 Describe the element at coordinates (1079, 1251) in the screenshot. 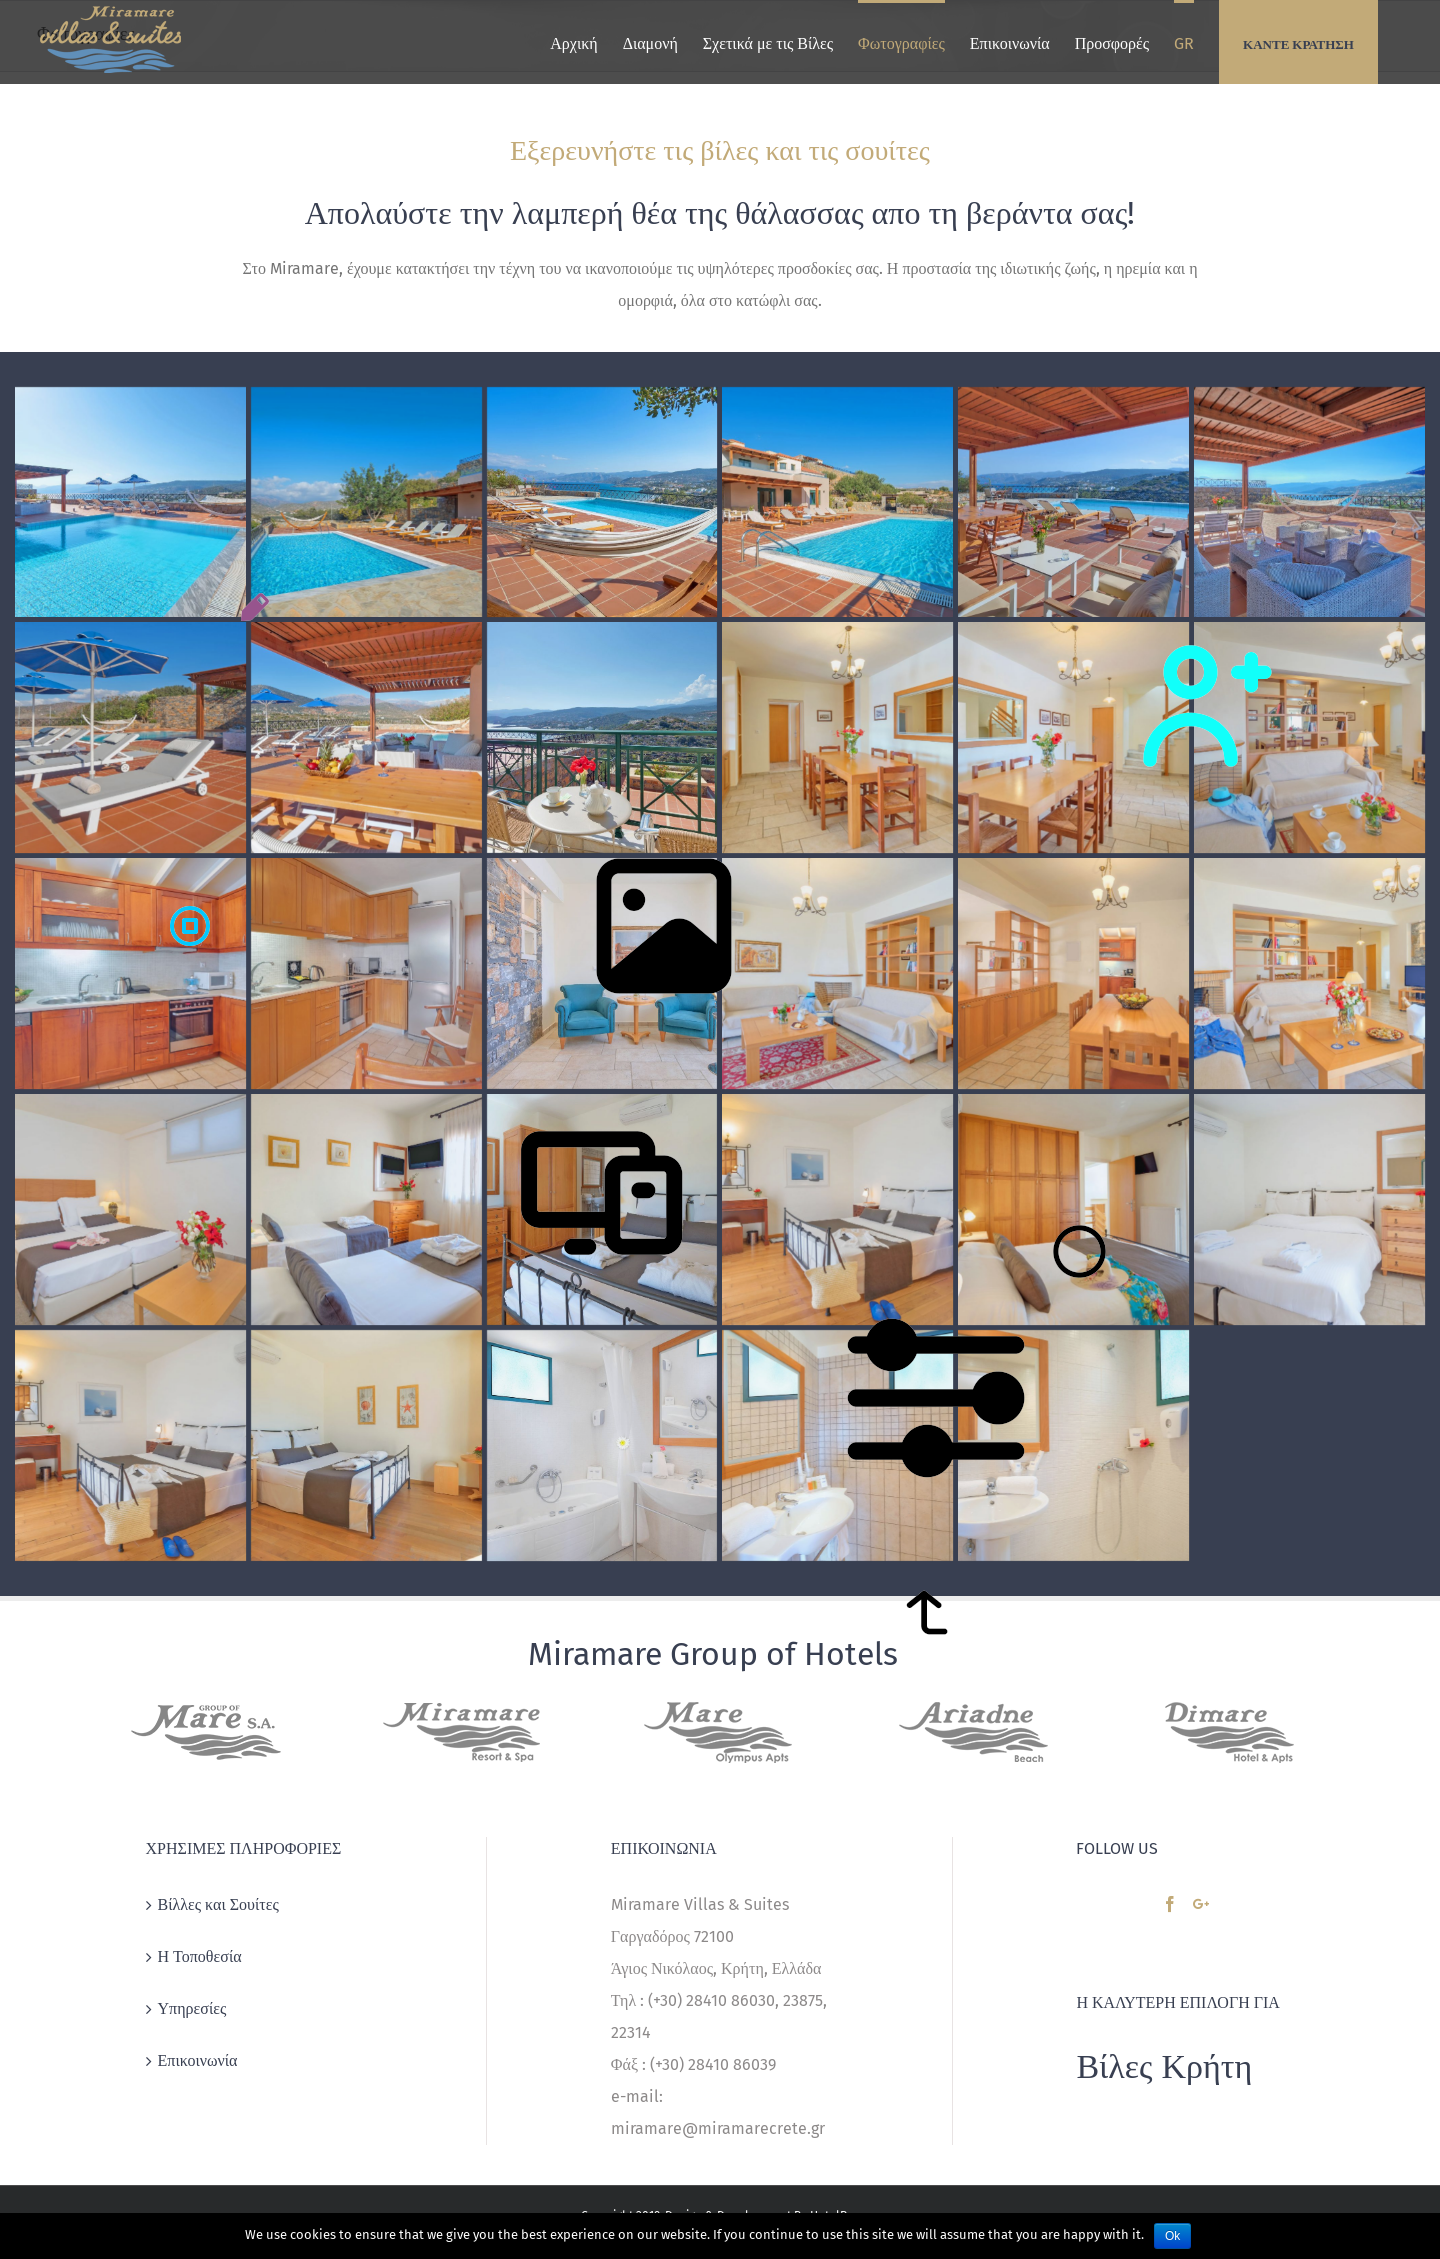

I see `unselected radio button option` at that location.